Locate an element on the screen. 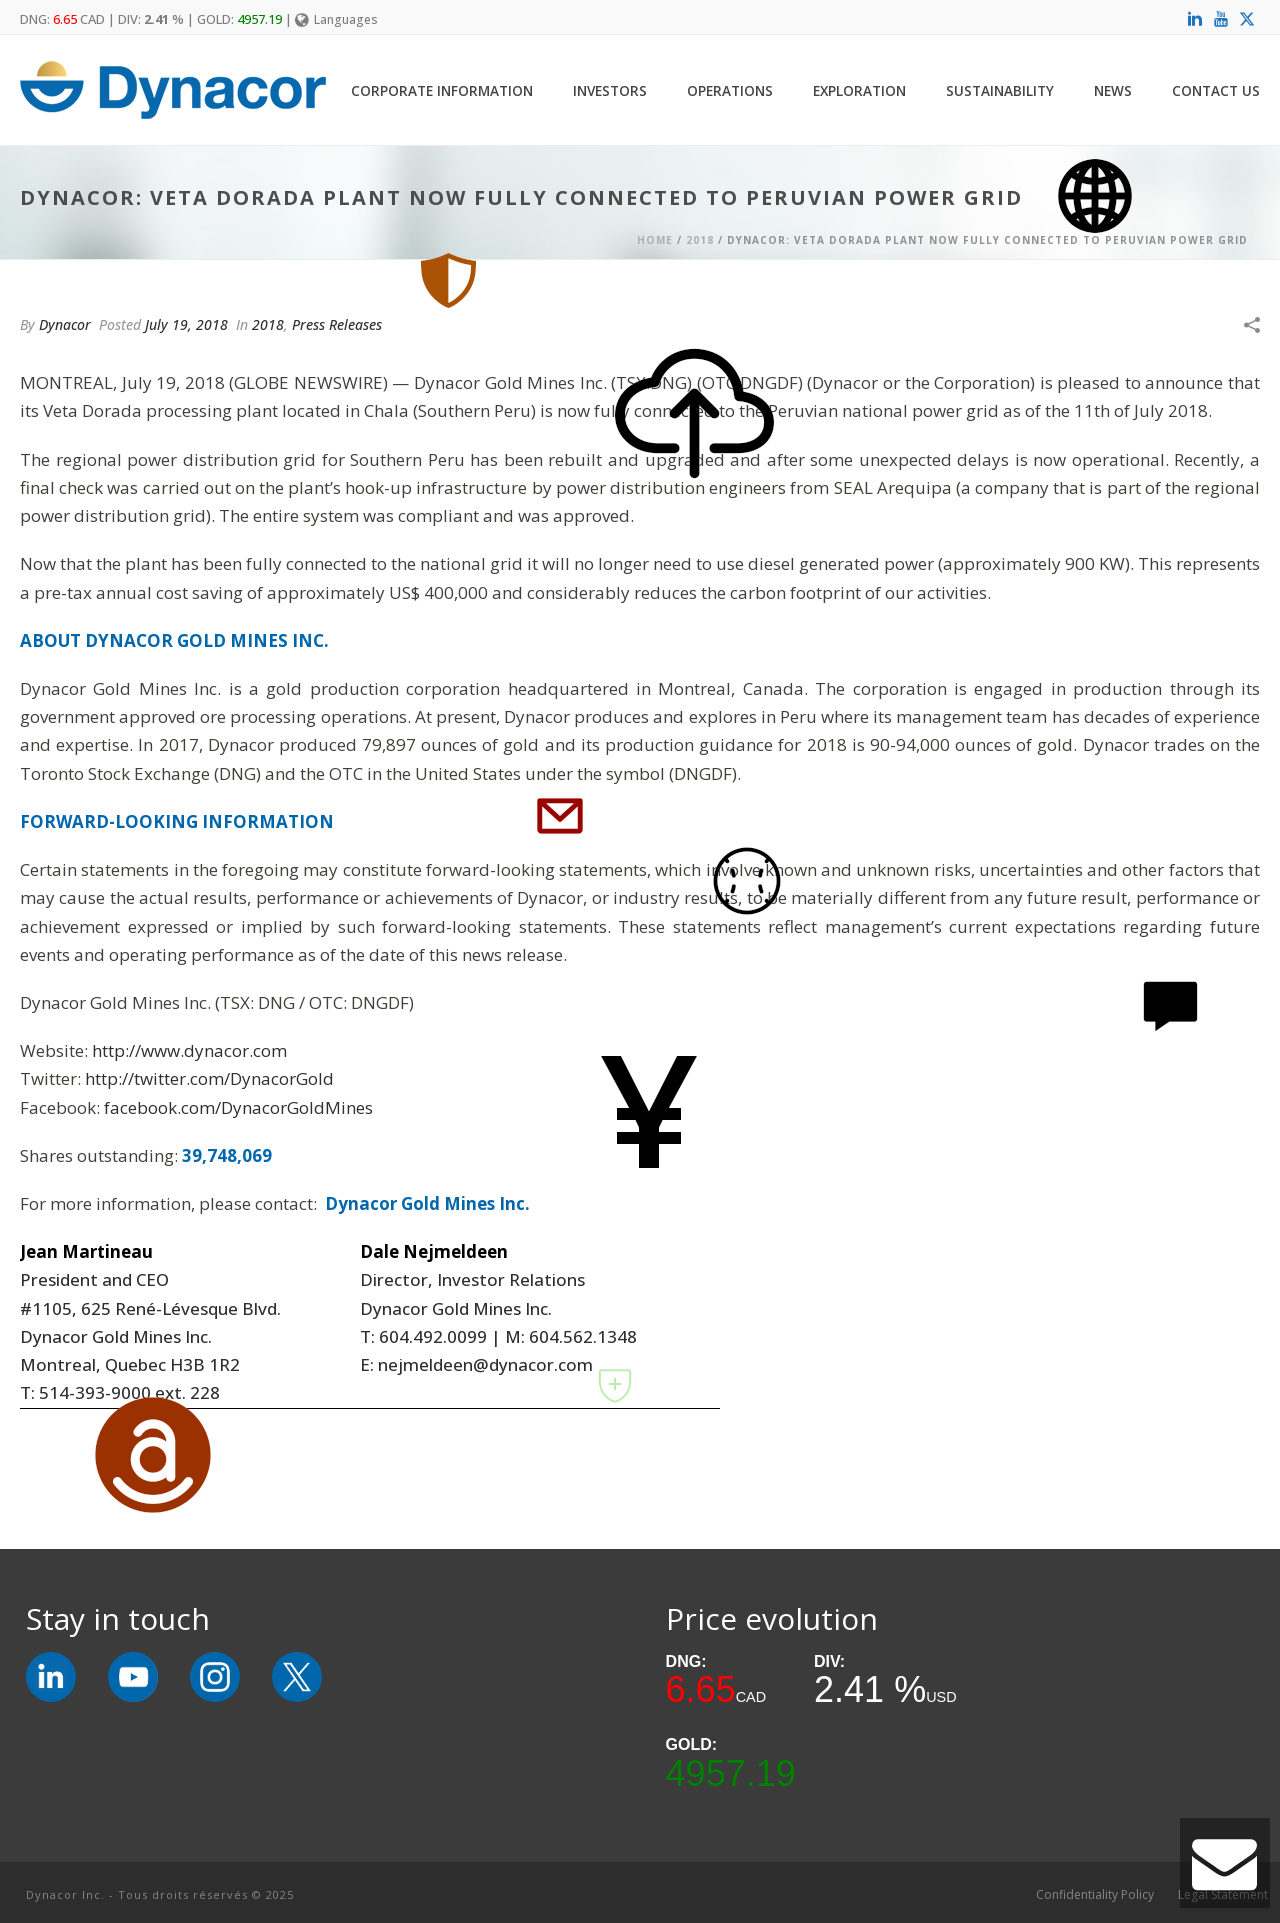 The width and height of the screenshot is (1280, 1923). open the Amazon app or website is located at coordinates (153, 1455).